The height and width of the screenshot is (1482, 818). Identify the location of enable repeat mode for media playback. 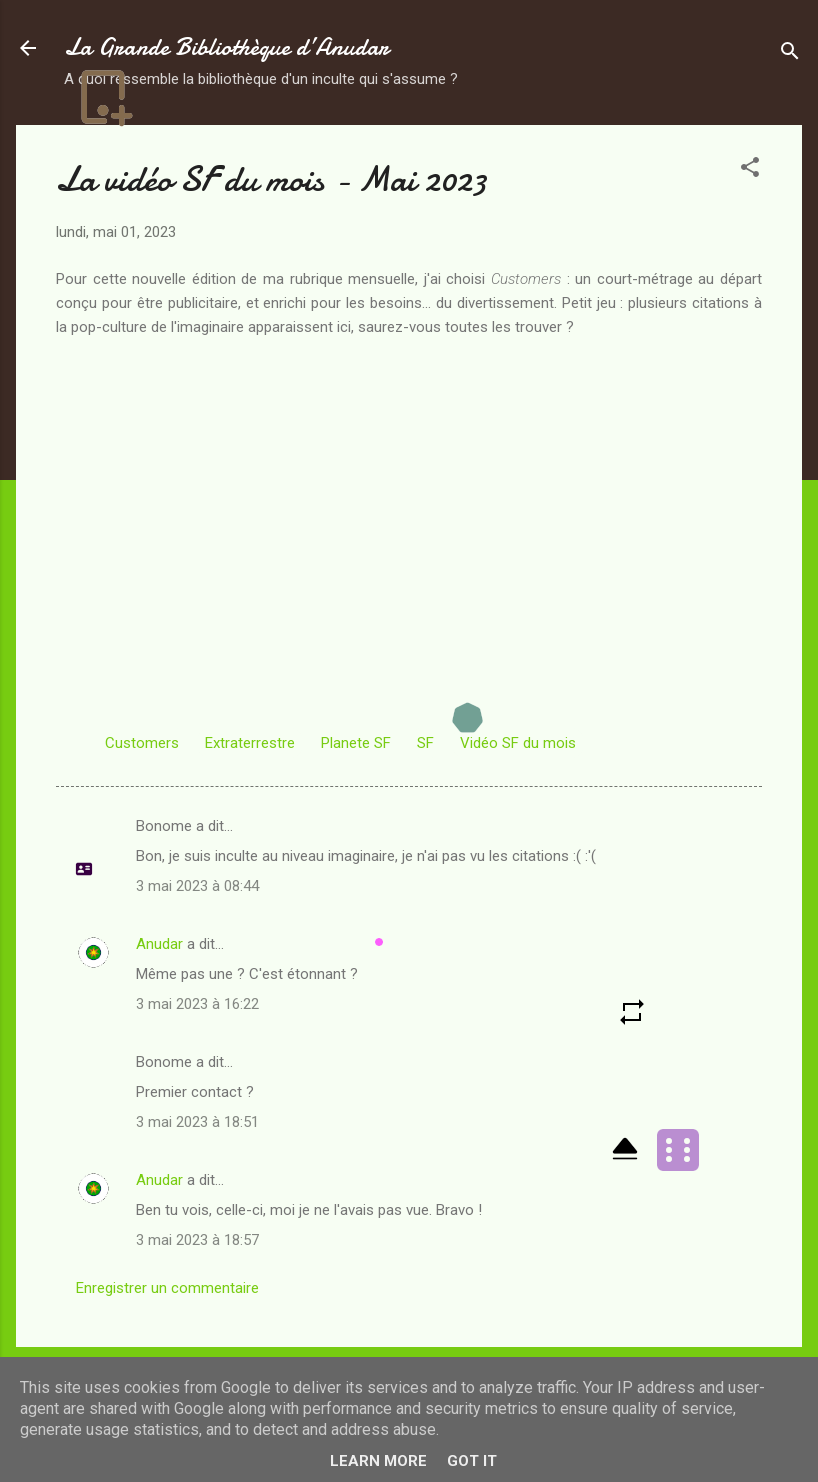
(632, 1012).